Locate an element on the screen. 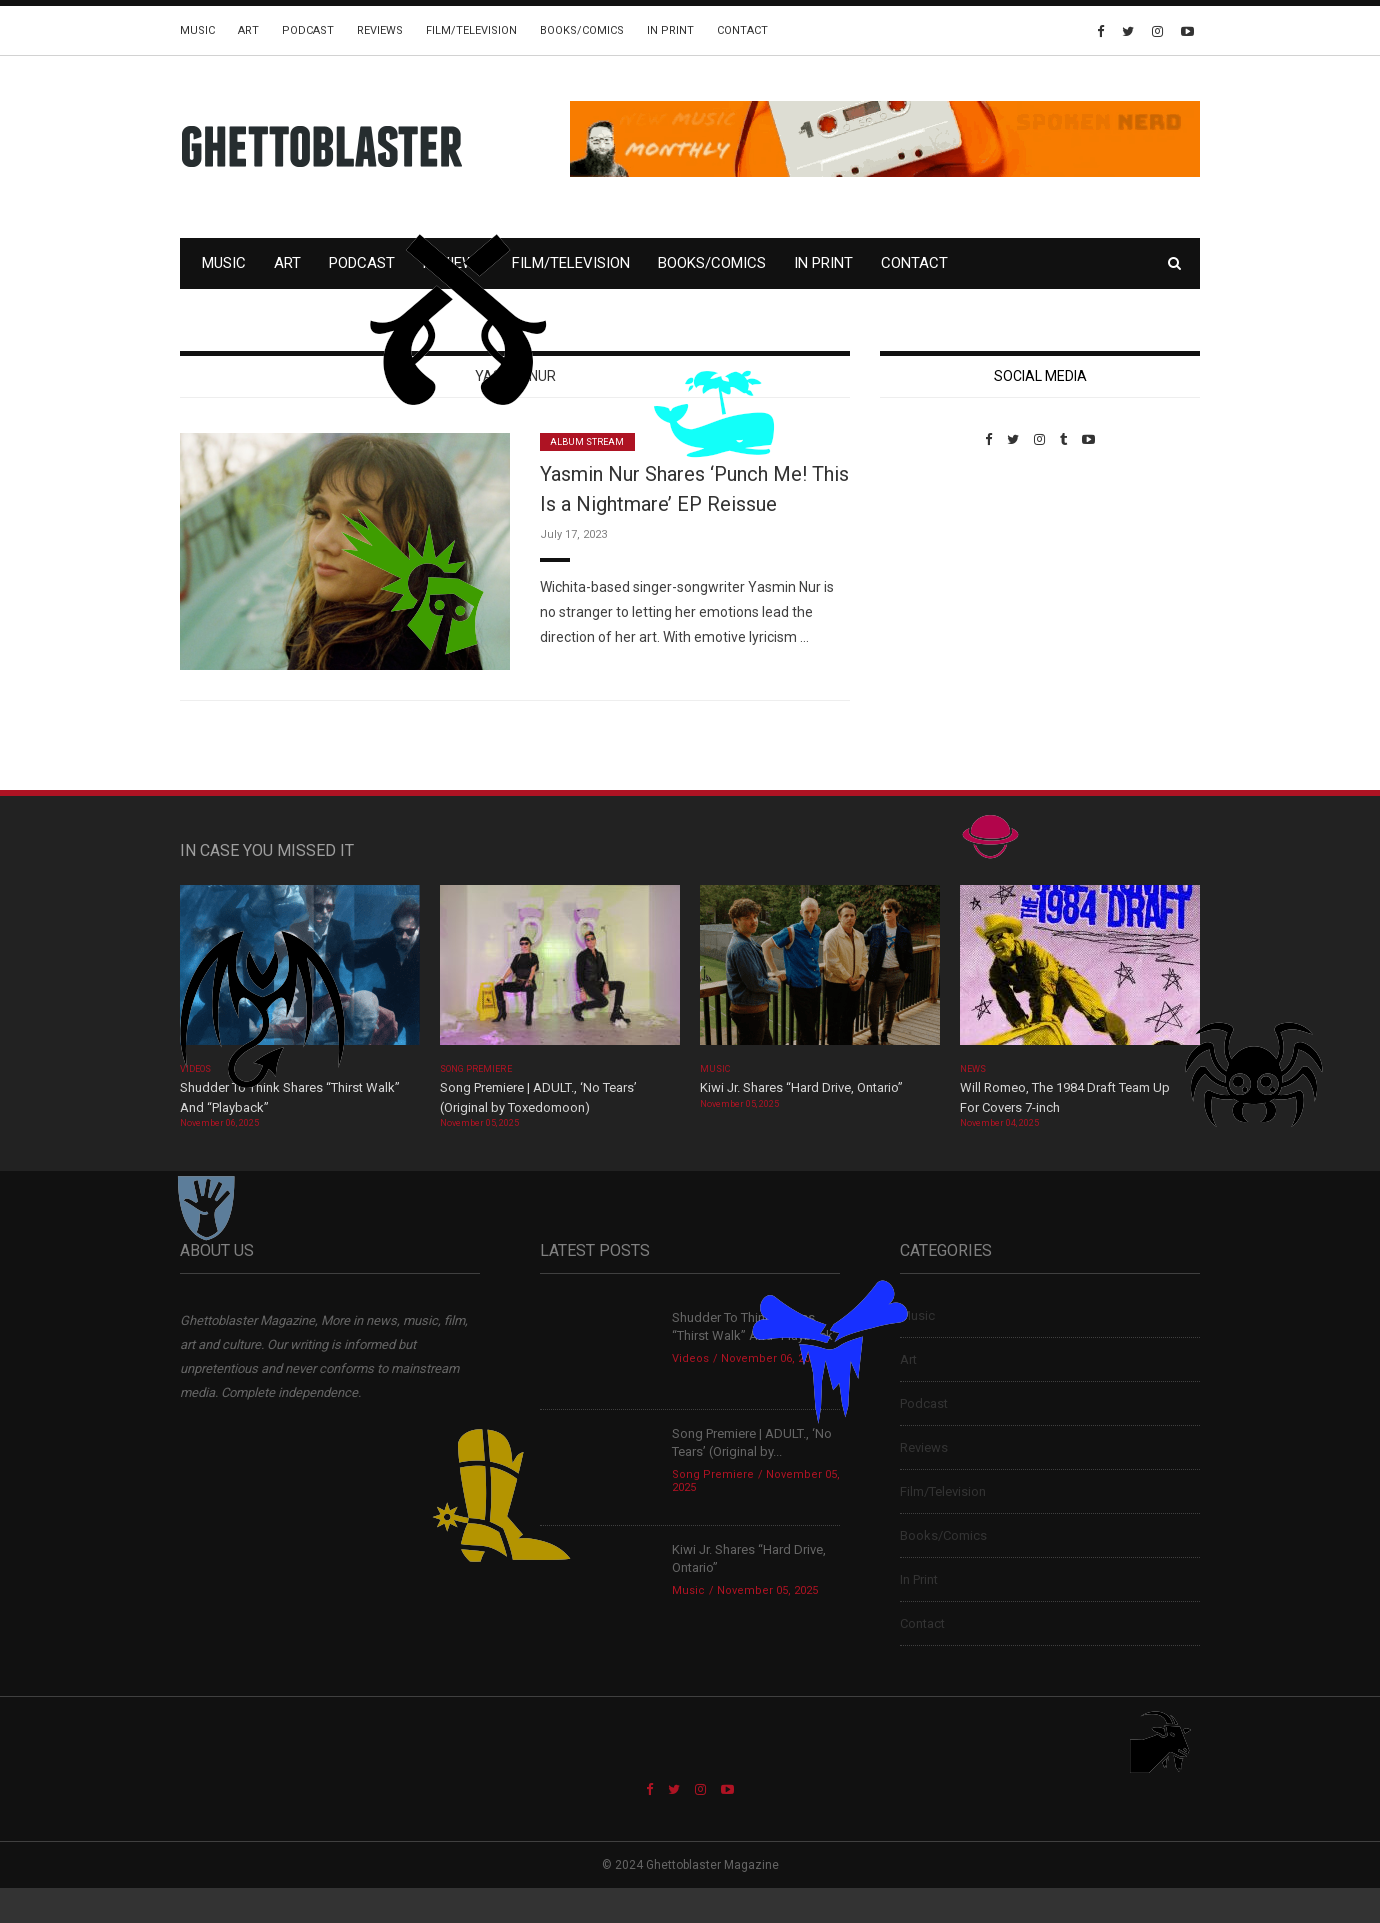 Image resolution: width=1380 pixels, height=1923 pixels. indicates critical hit or headshot damage is located at coordinates (413, 581).